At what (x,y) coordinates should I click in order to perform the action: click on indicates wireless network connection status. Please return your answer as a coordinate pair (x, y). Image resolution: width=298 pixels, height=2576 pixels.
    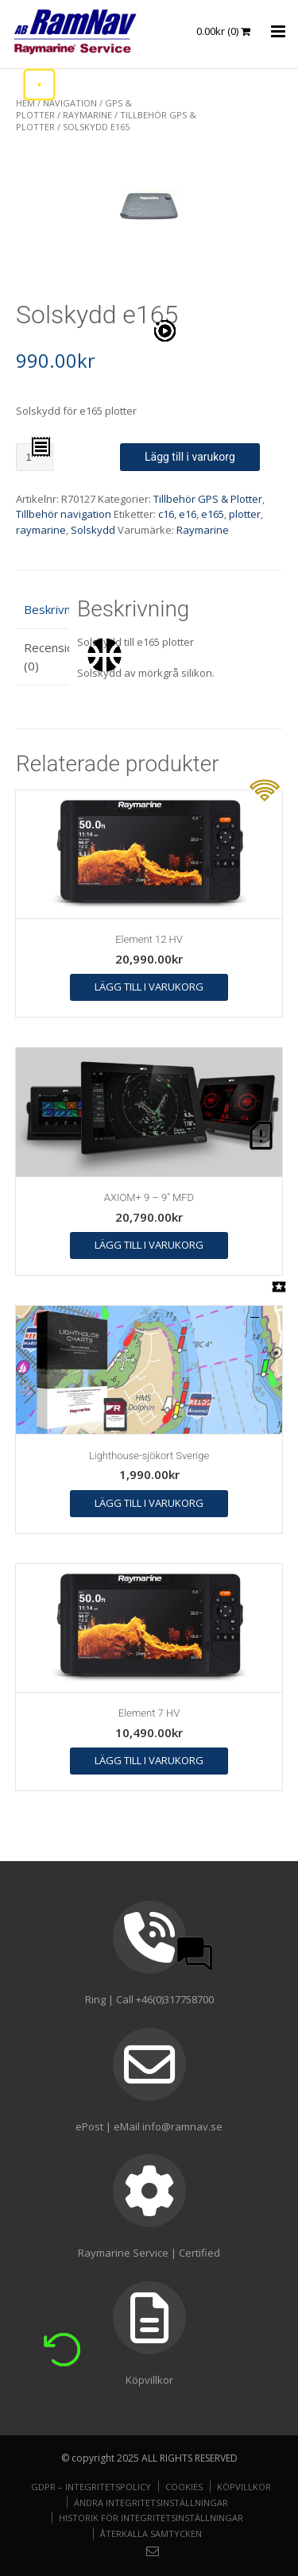
    Looking at the image, I should click on (265, 790).